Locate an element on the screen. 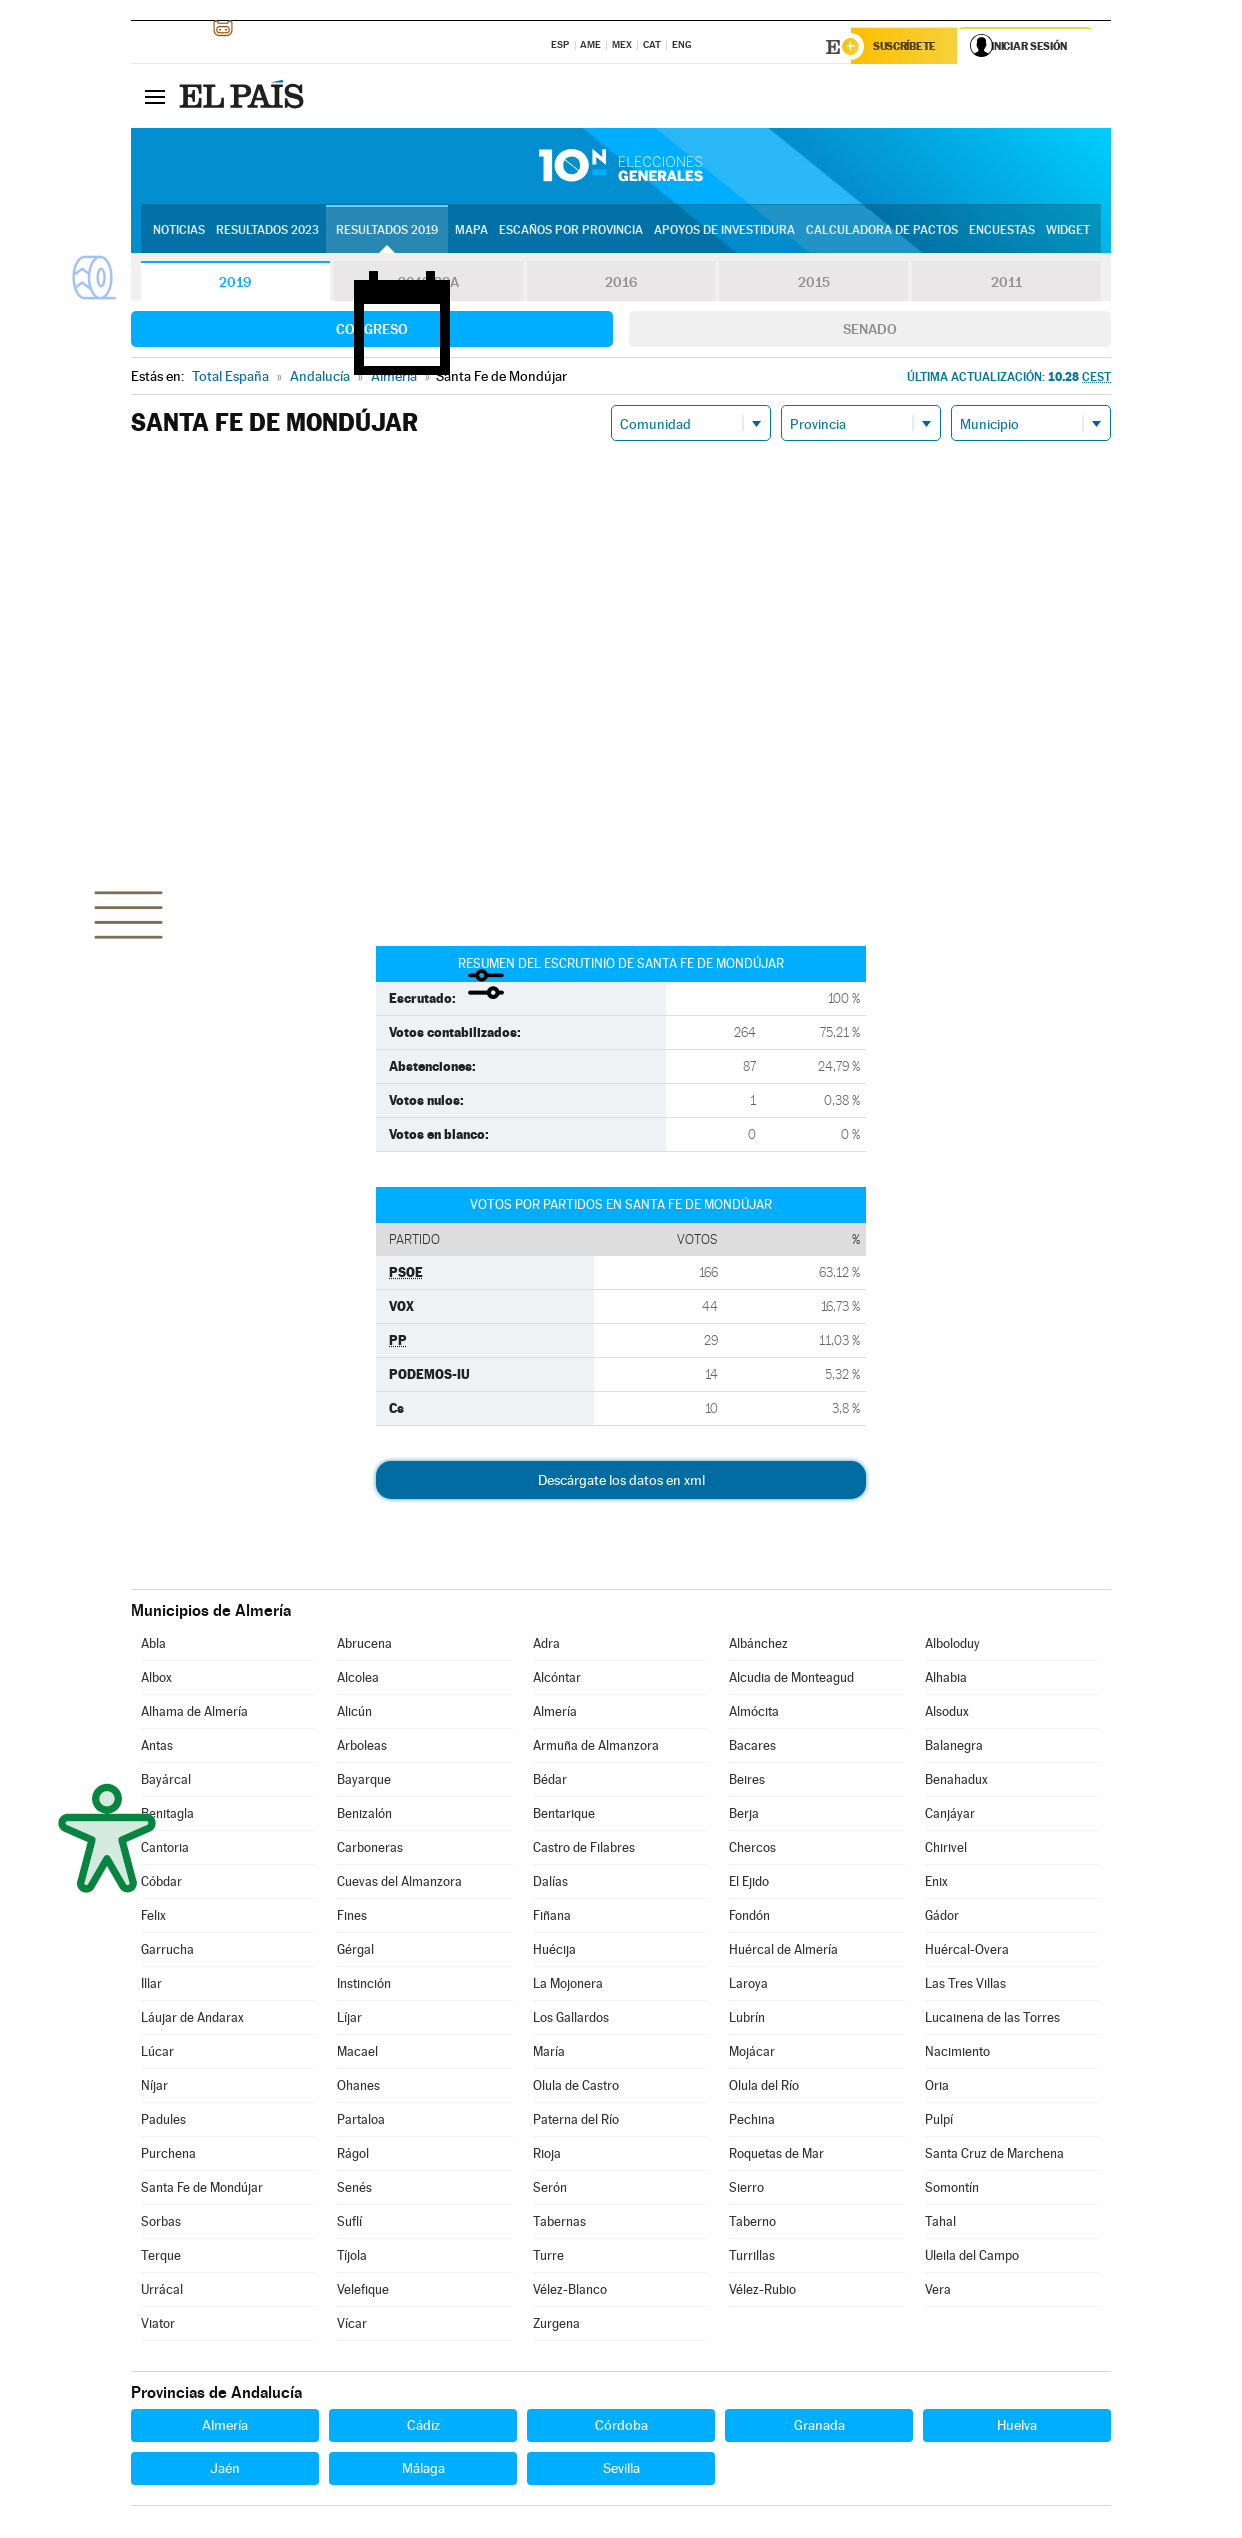 This screenshot has width=1242, height=2538. adjust settings or preferences is located at coordinates (486, 984).